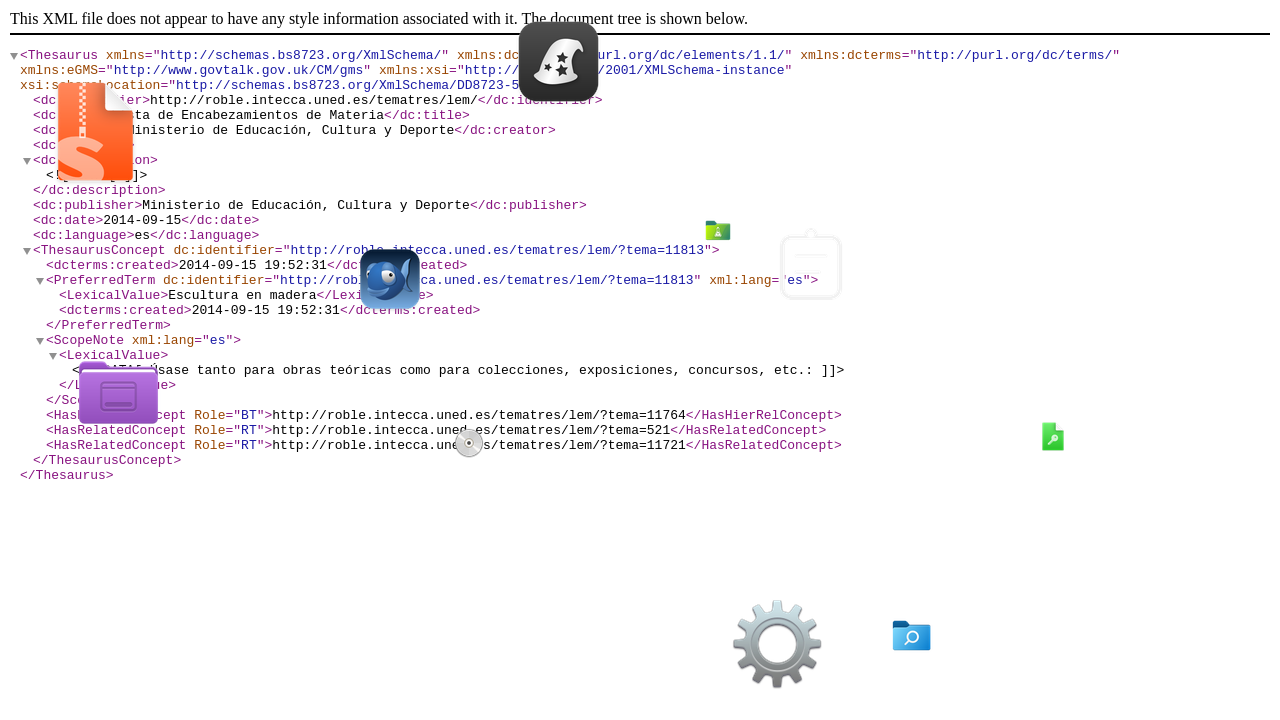 The width and height of the screenshot is (1280, 720). What do you see at coordinates (777, 644) in the screenshot?
I see `access advanced settings` at bounding box center [777, 644].